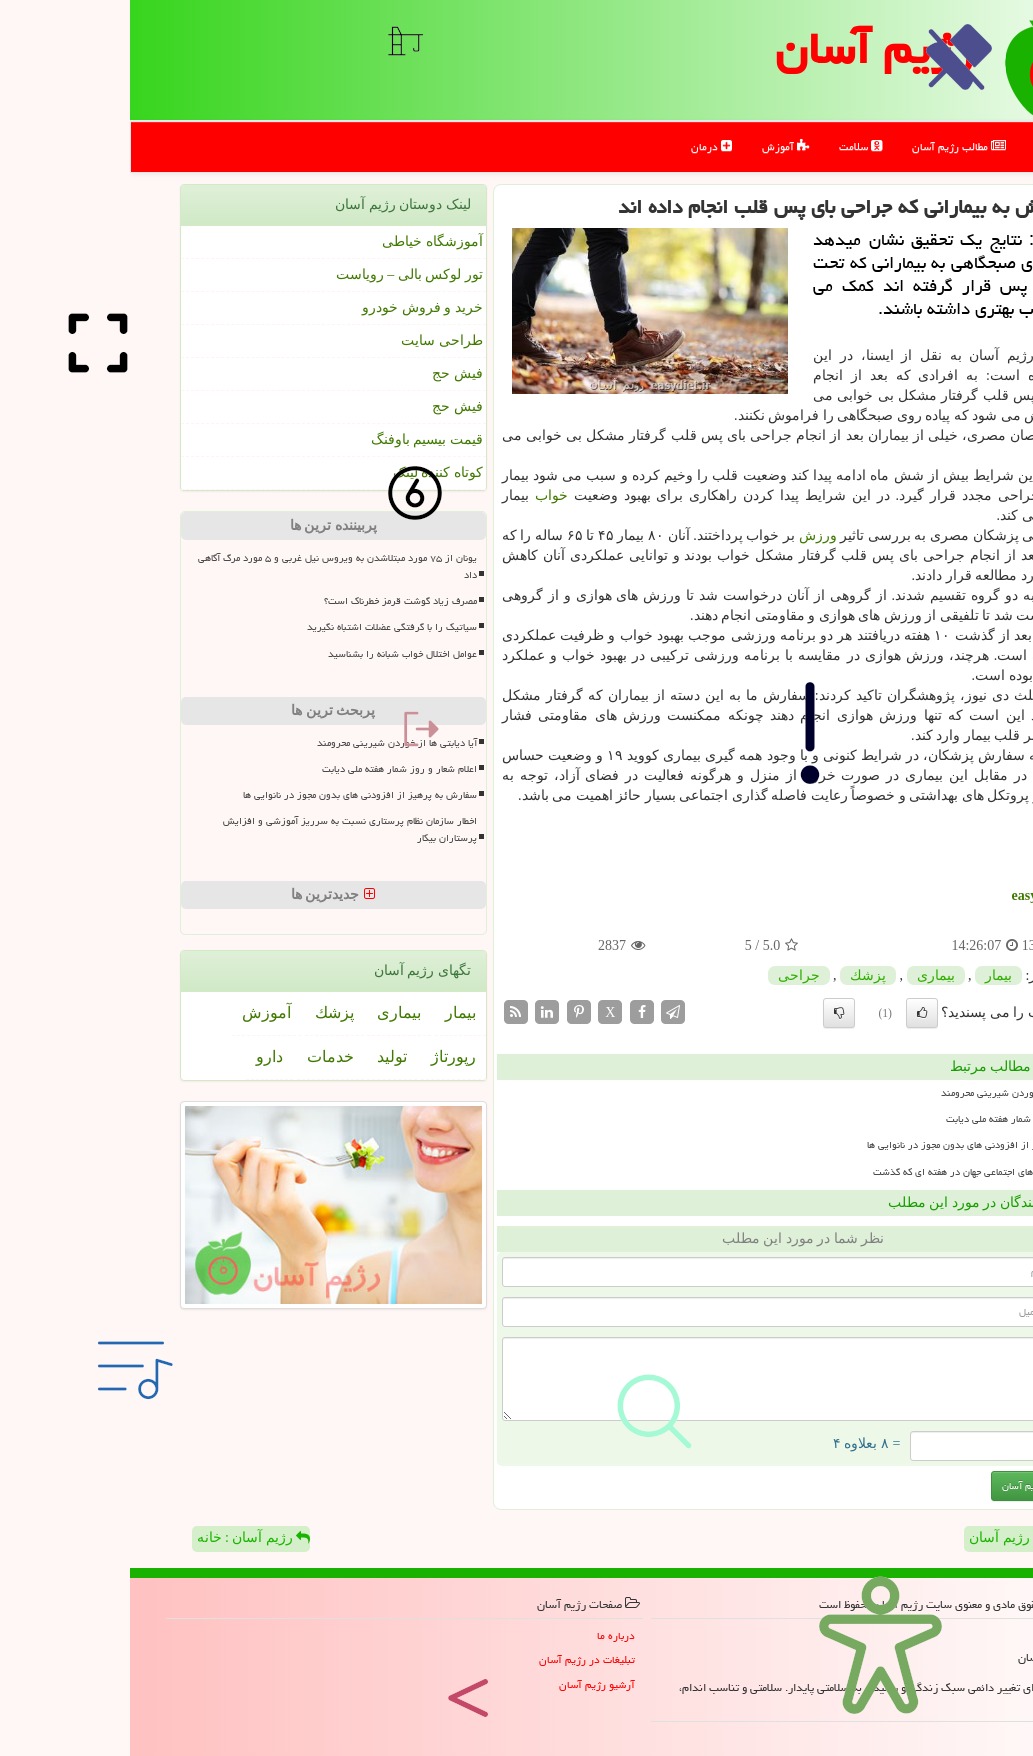  Describe the element at coordinates (654, 1411) in the screenshot. I see `search for content` at that location.